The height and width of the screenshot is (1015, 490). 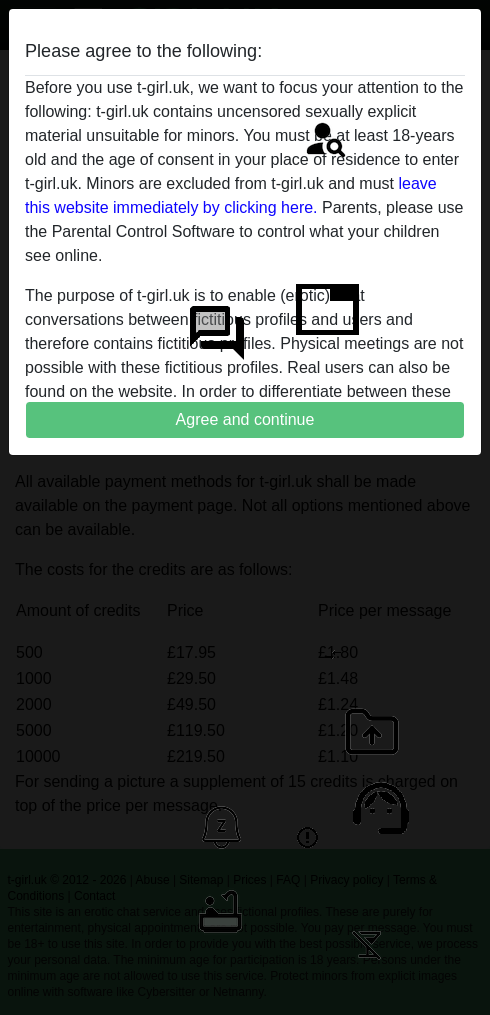 I want to click on open a new browser tab, so click(x=327, y=309).